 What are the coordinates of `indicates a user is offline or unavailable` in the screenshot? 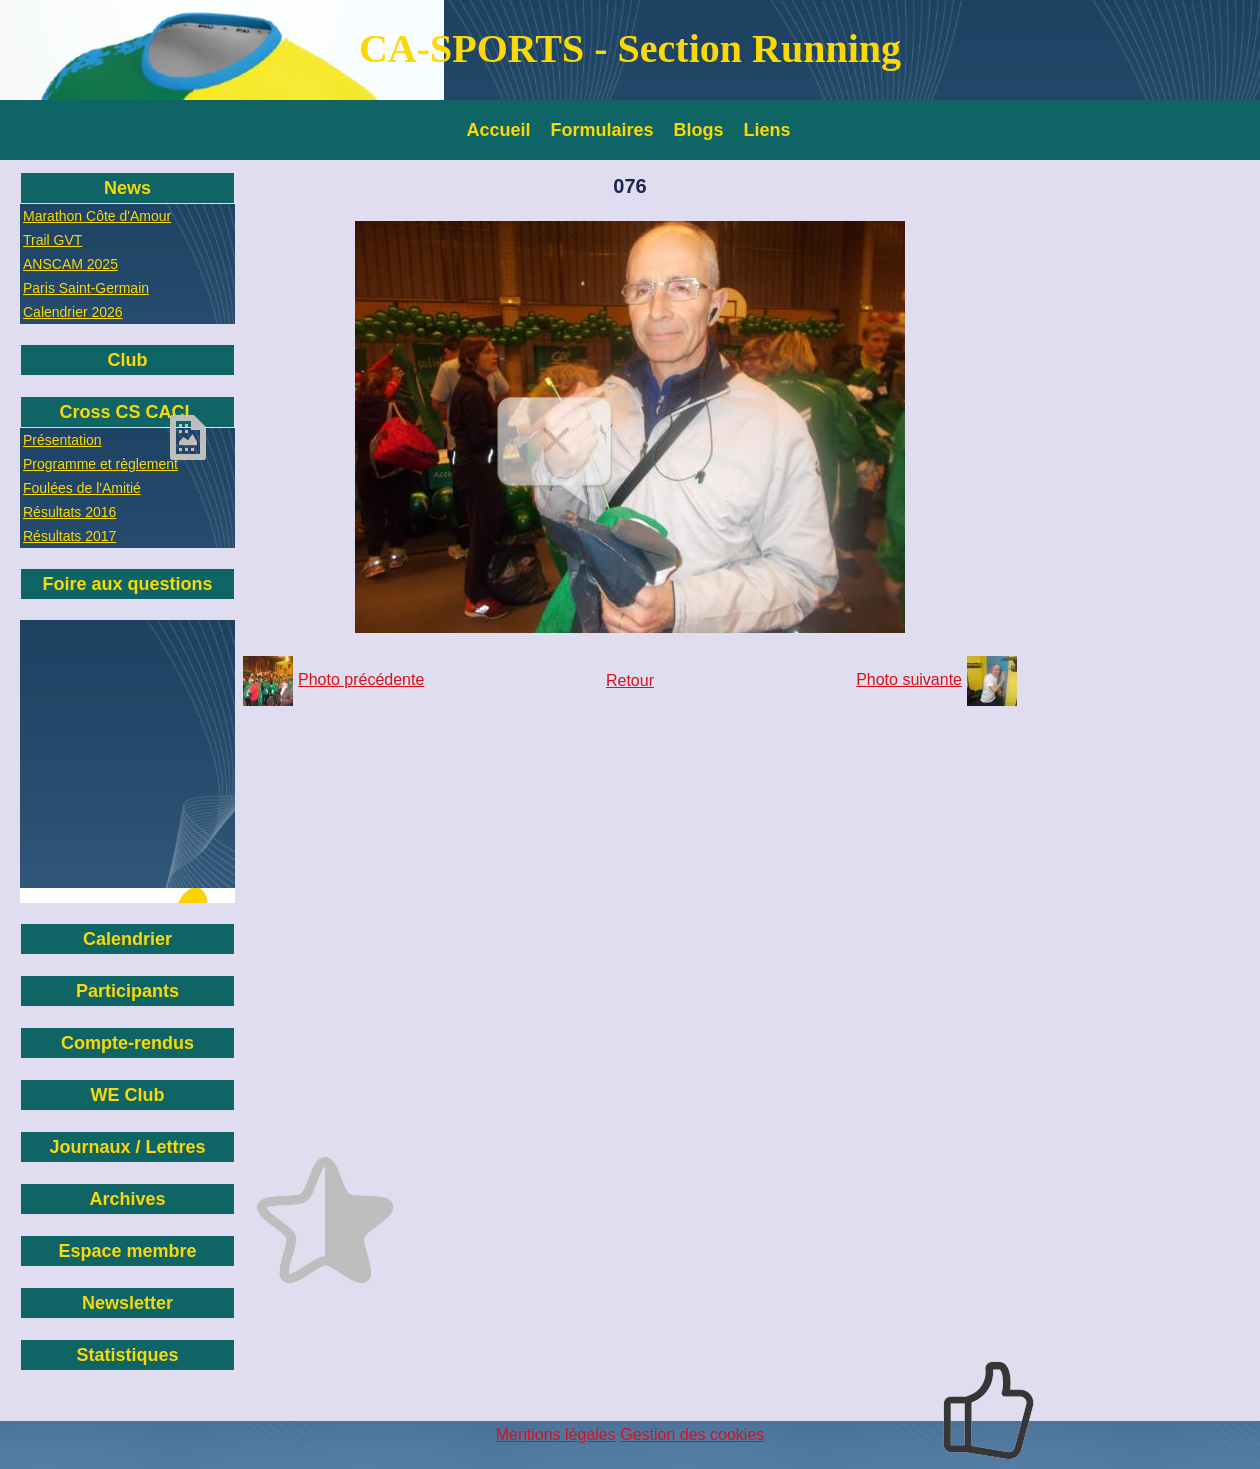 It's located at (555, 450).